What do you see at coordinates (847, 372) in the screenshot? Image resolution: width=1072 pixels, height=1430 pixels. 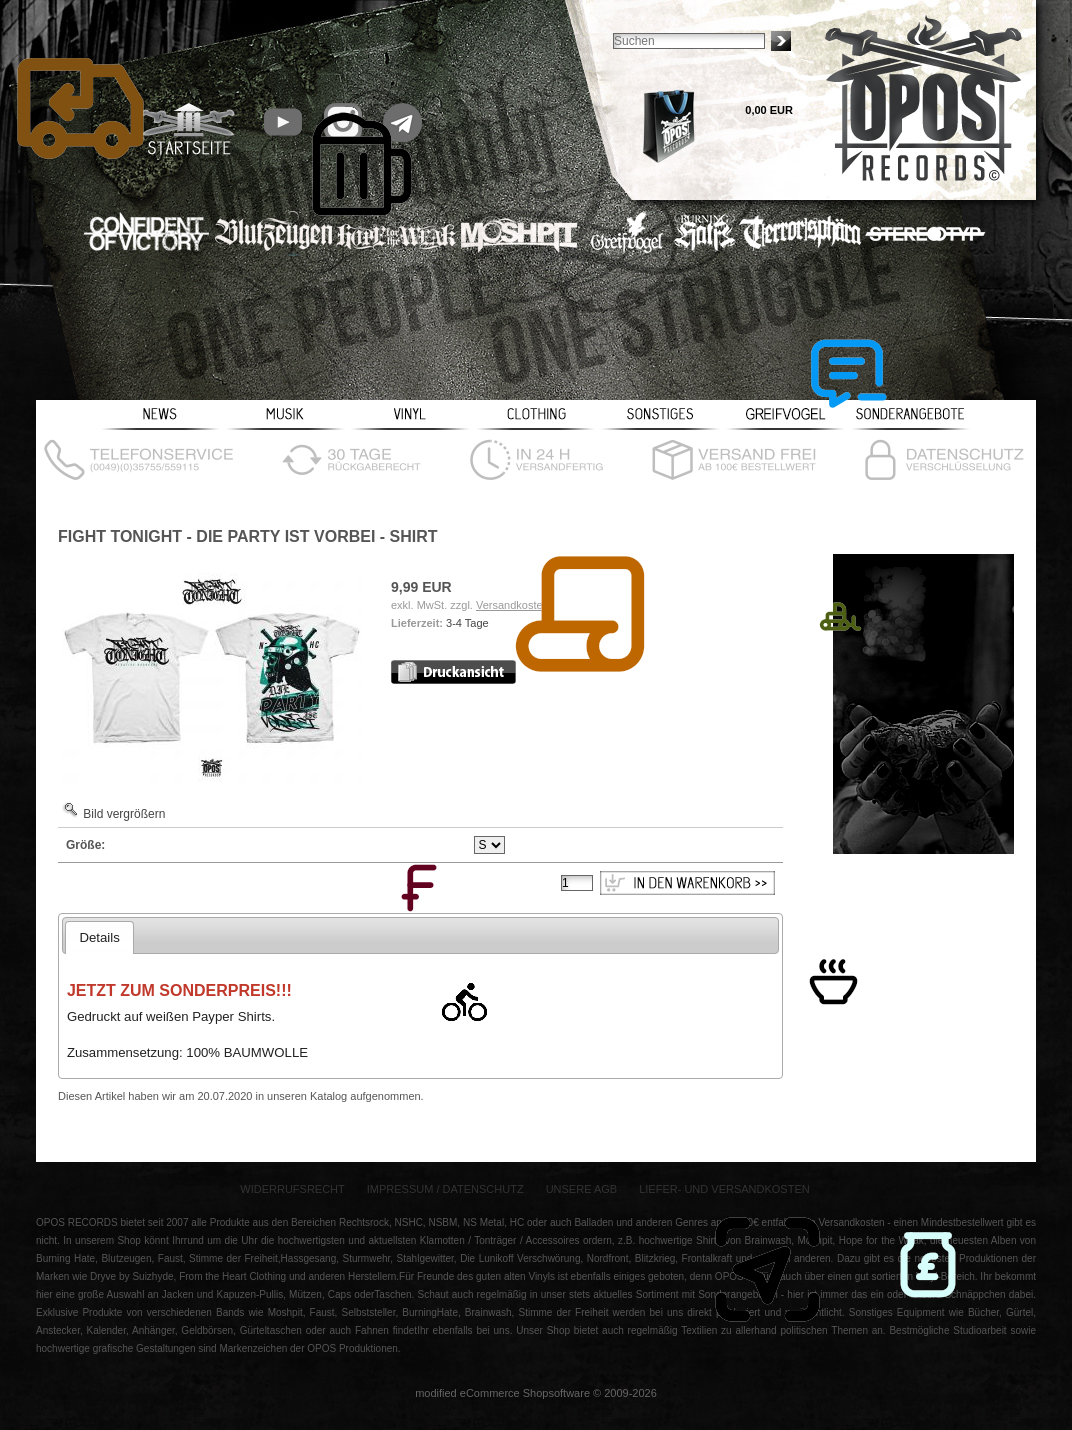 I see `remove a message from the conversation` at bounding box center [847, 372].